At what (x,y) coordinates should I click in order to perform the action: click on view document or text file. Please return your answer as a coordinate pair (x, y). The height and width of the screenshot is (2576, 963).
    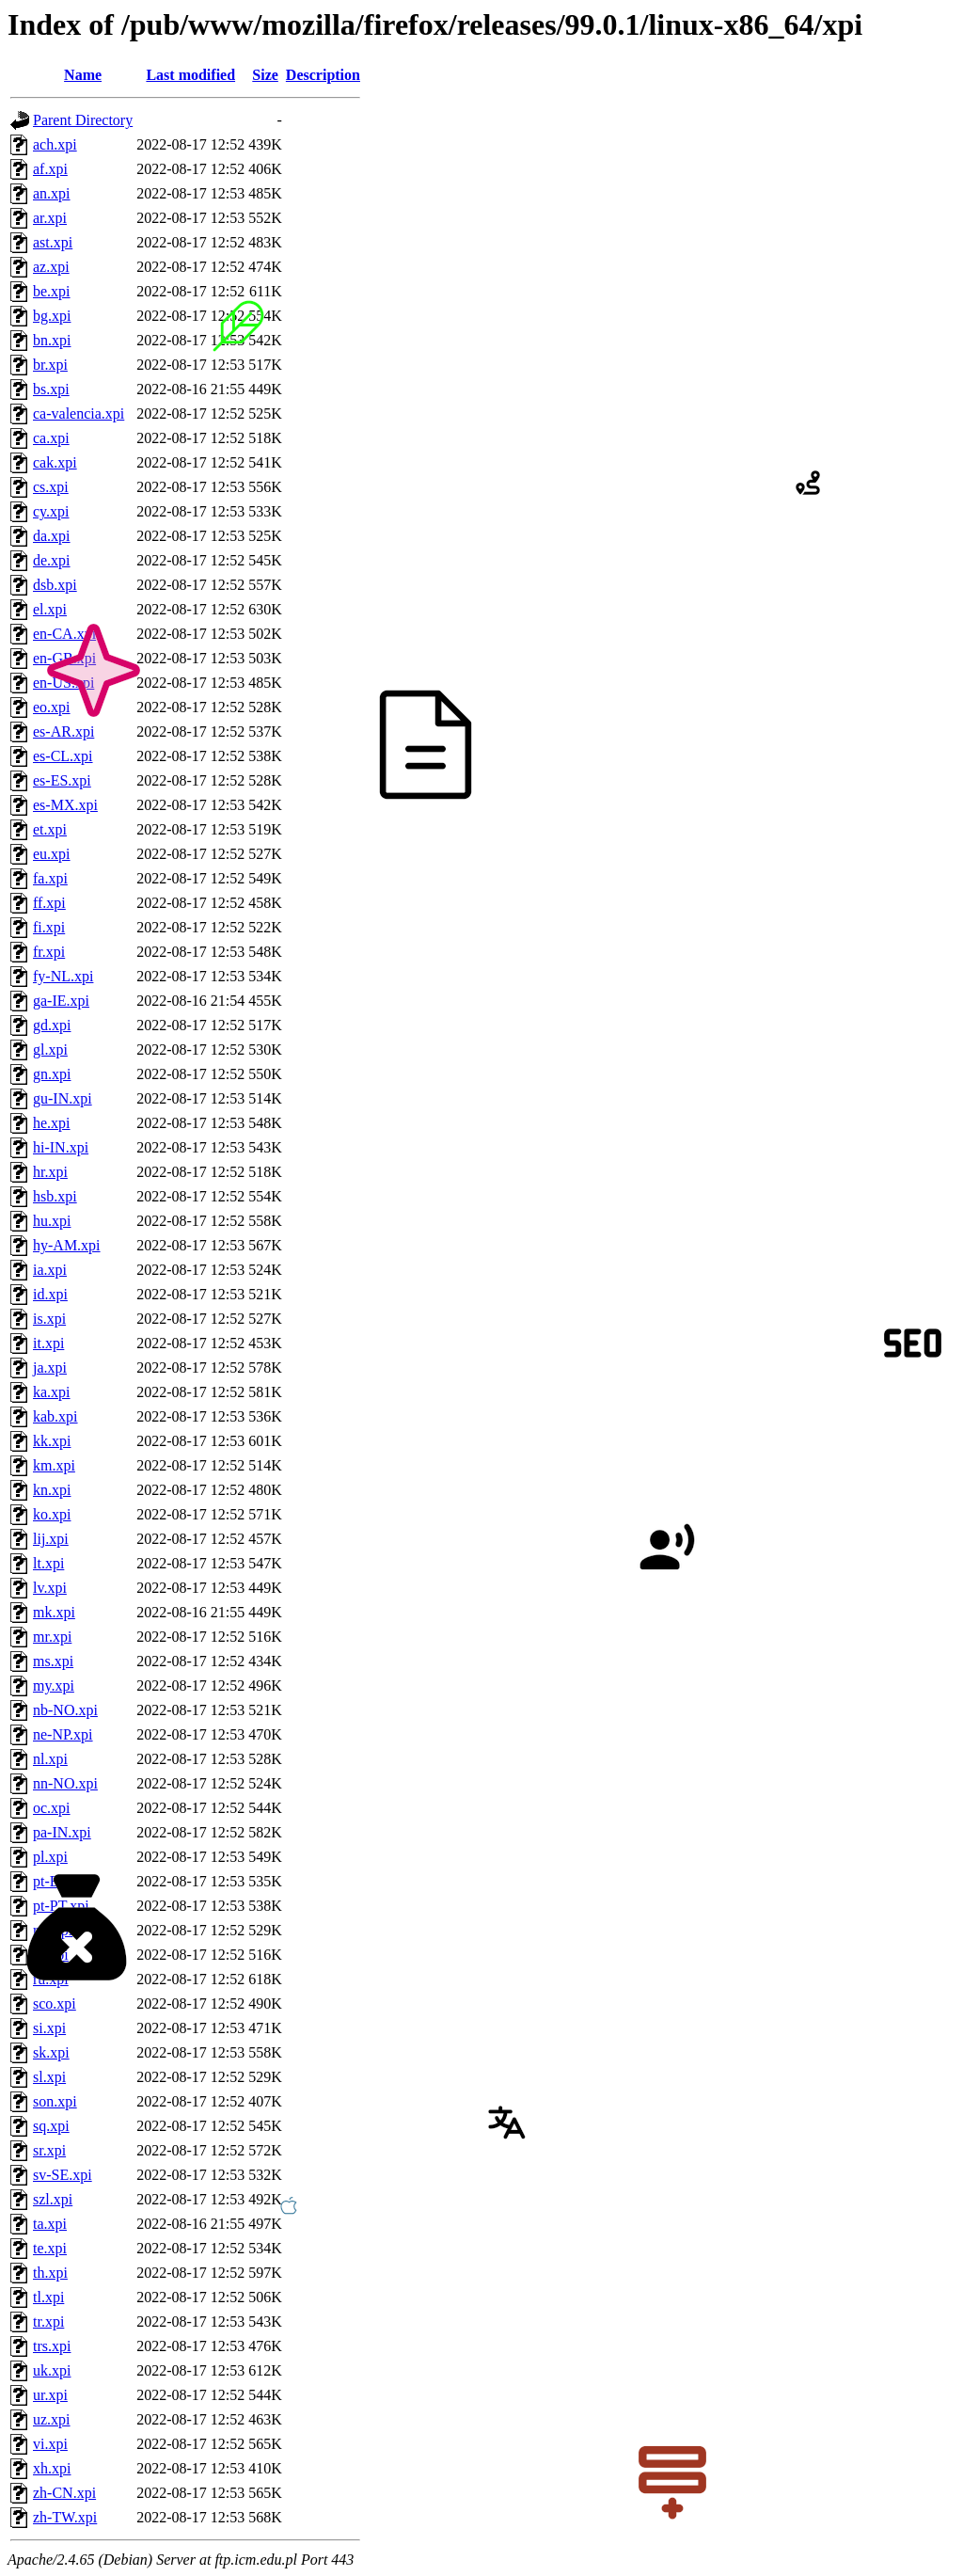
    Looking at the image, I should click on (425, 744).